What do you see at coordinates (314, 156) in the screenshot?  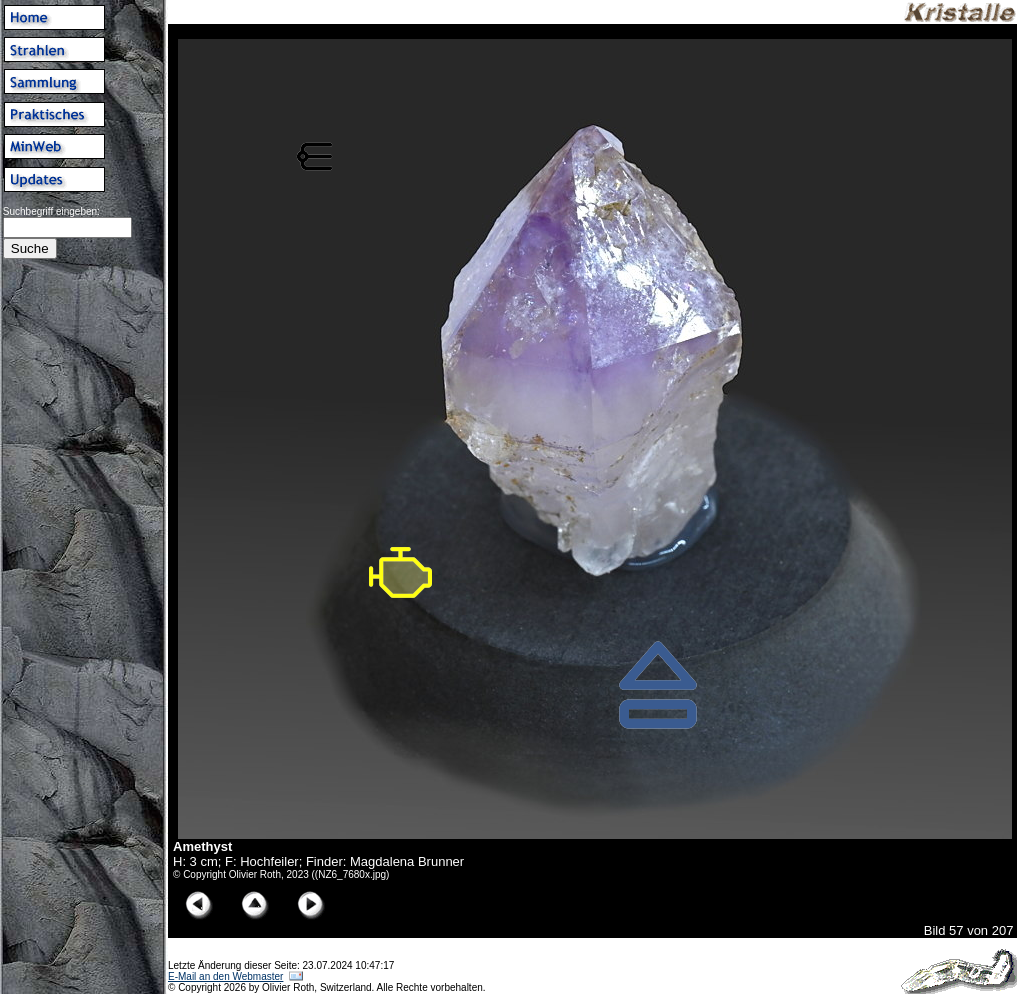 I see `adjust text alignment settings` at bounding box center [314, 156].